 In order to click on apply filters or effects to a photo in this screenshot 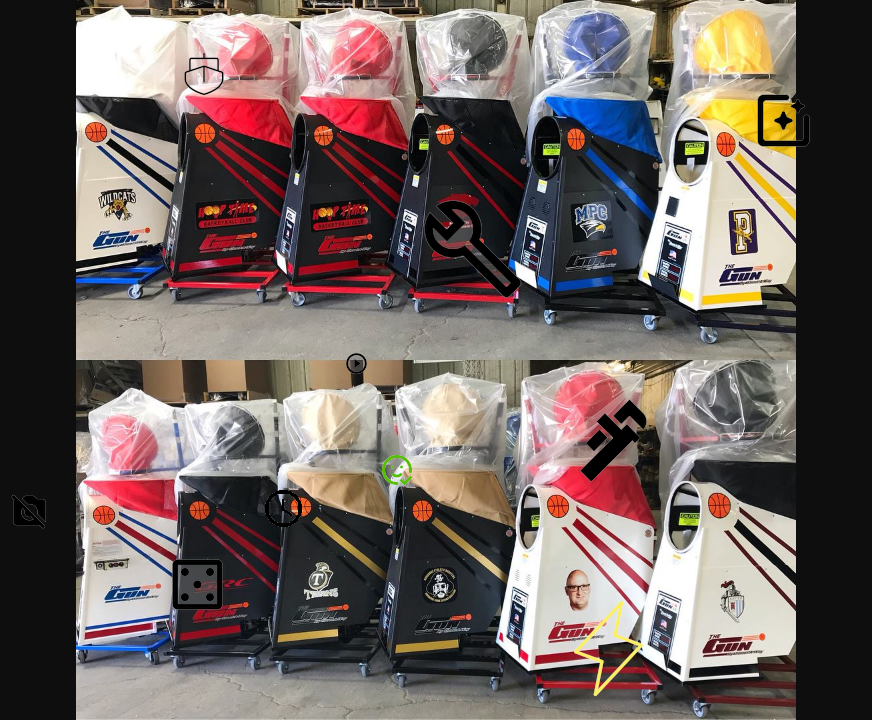, I will do `click(783, 120)`.